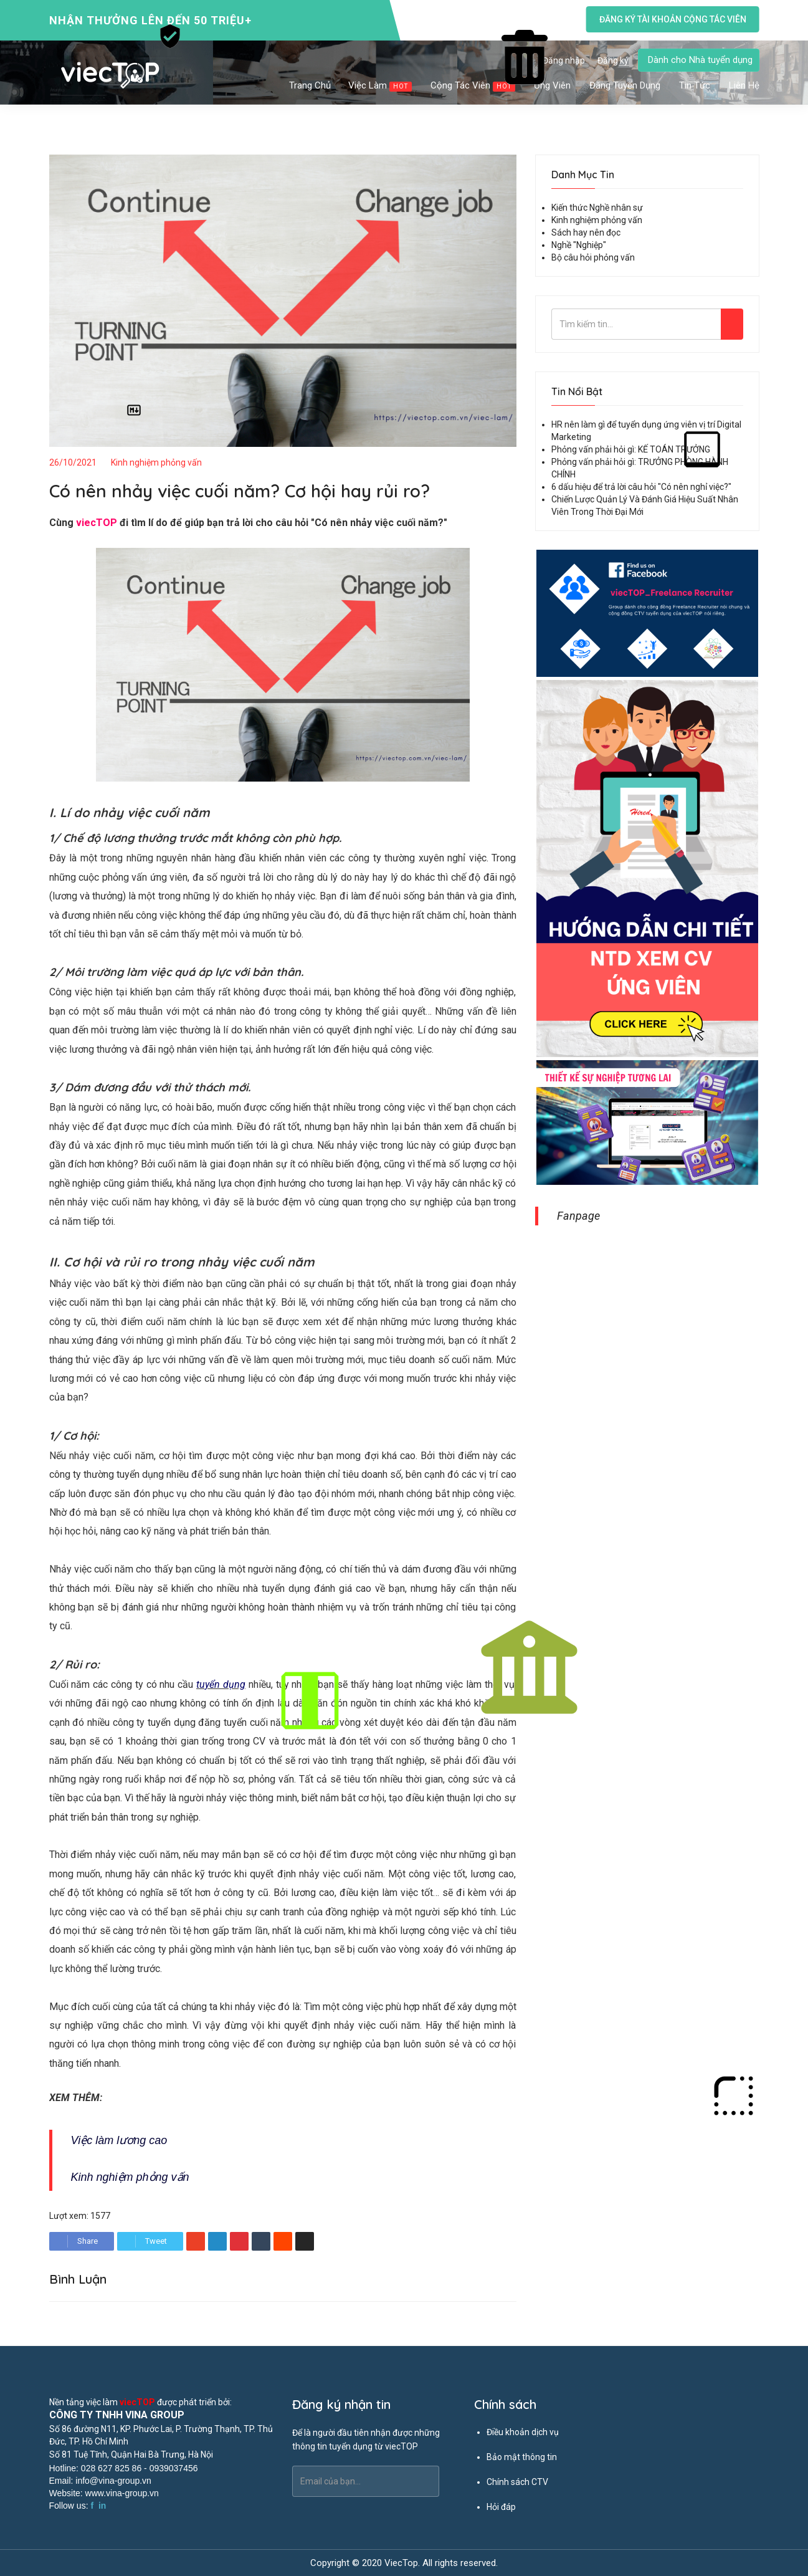  Describe the element at coordinates (529, 1665) in the screenshot. I see `access banking or financial services` at that location.